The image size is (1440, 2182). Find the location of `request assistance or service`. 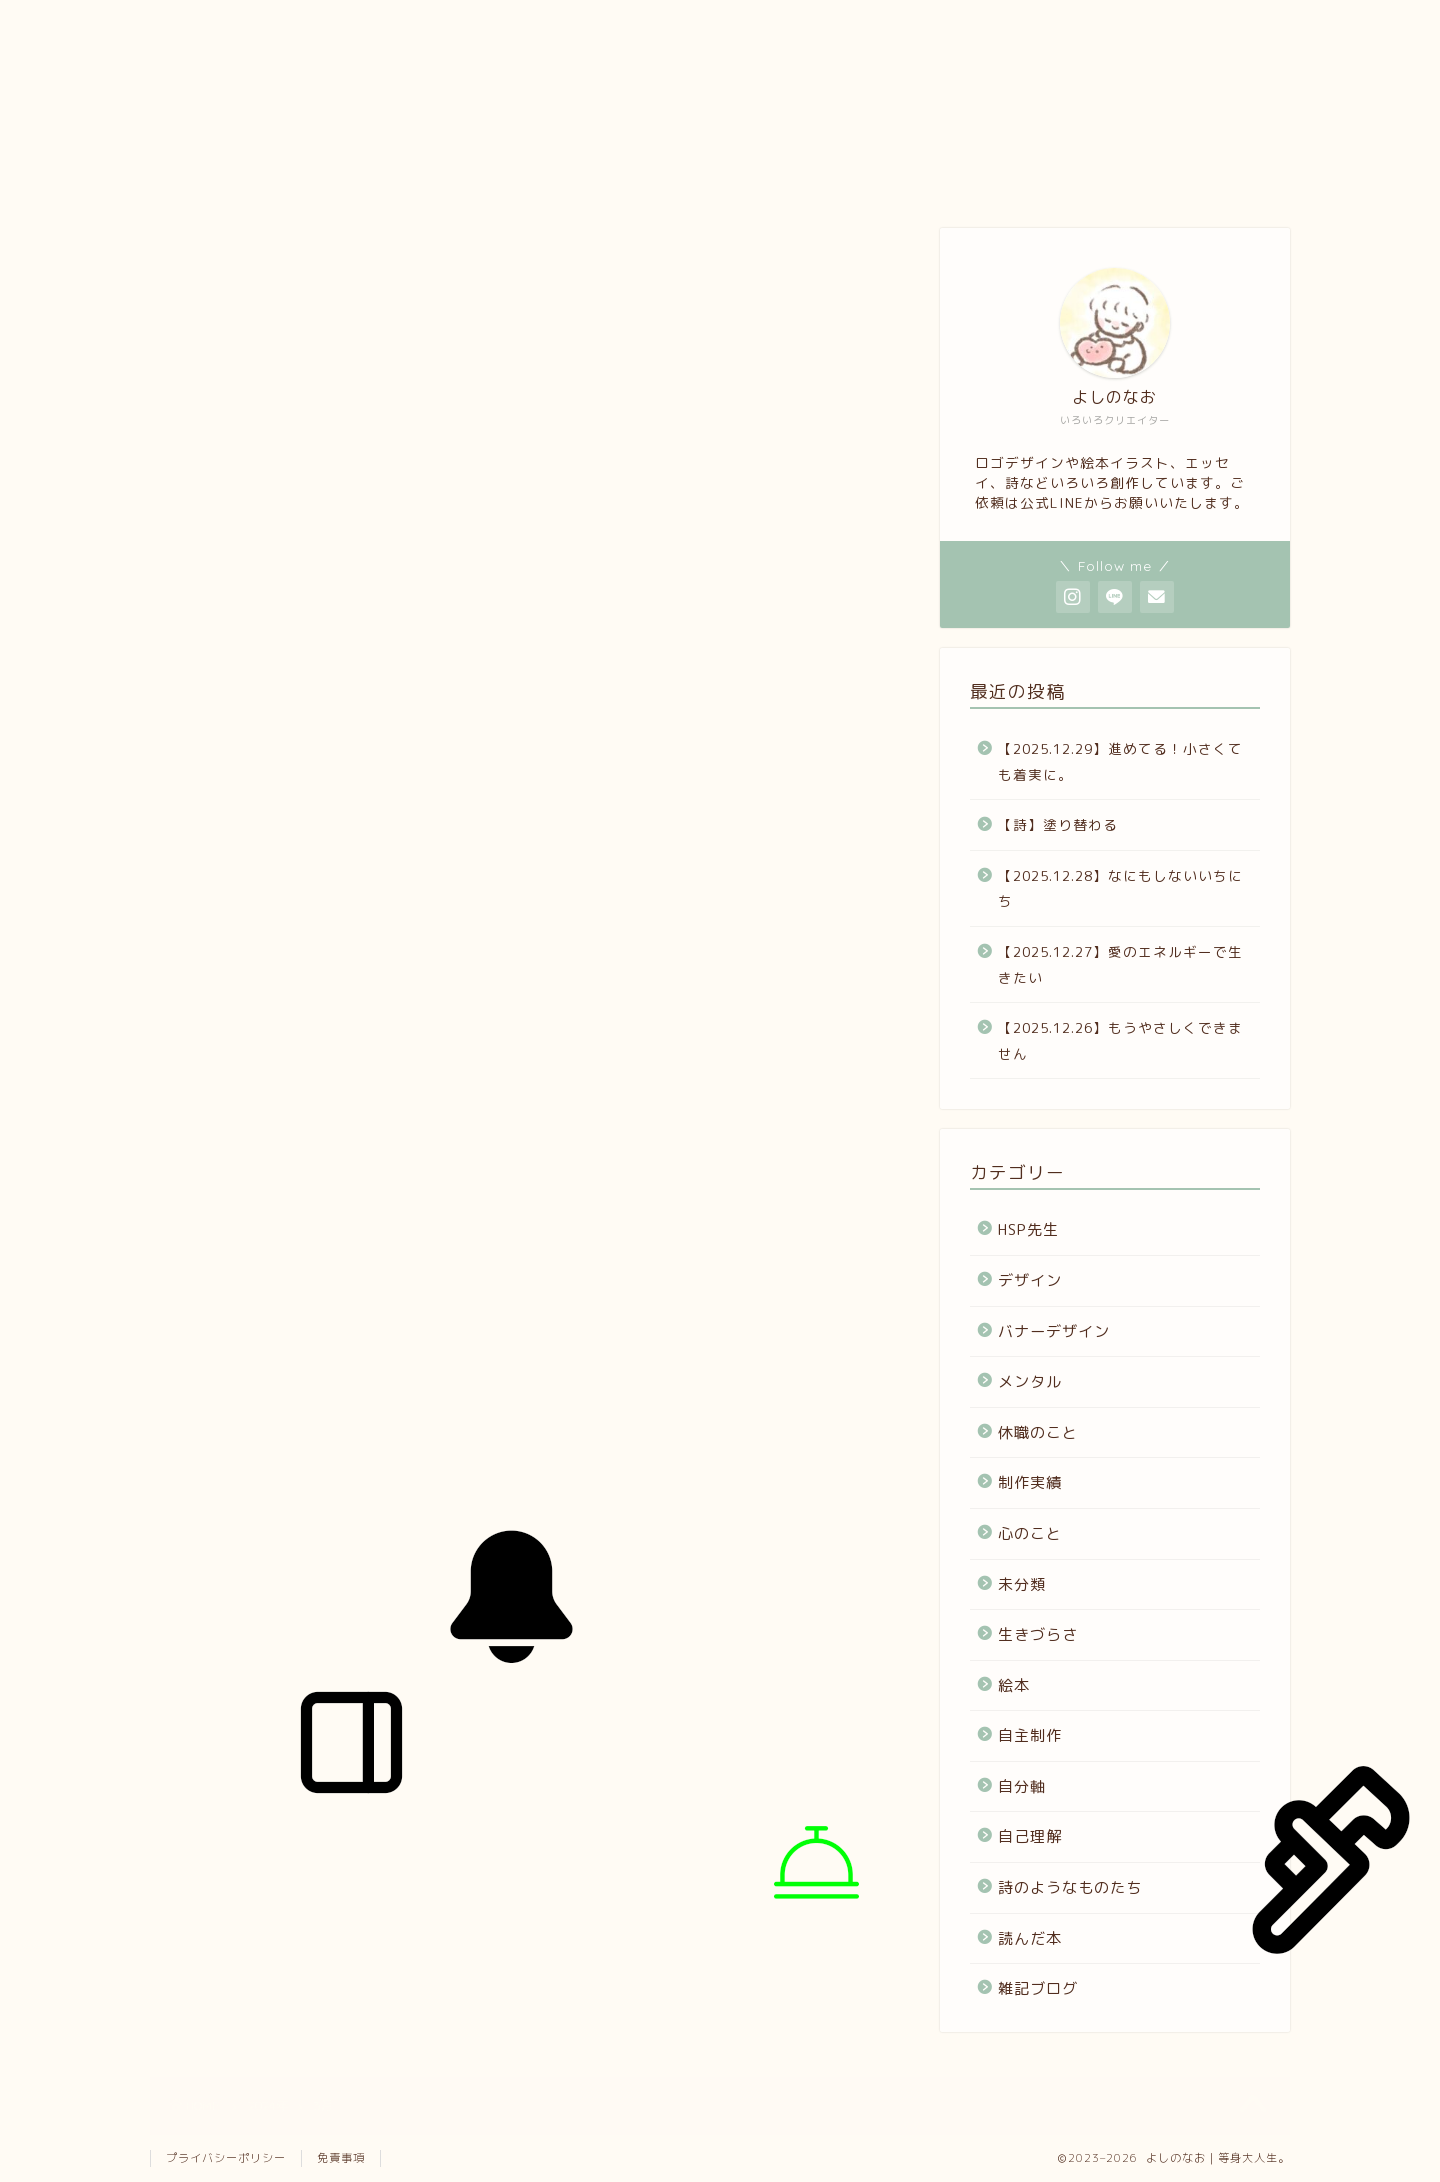

request assistance or service is located at coordinates (816, 1865).